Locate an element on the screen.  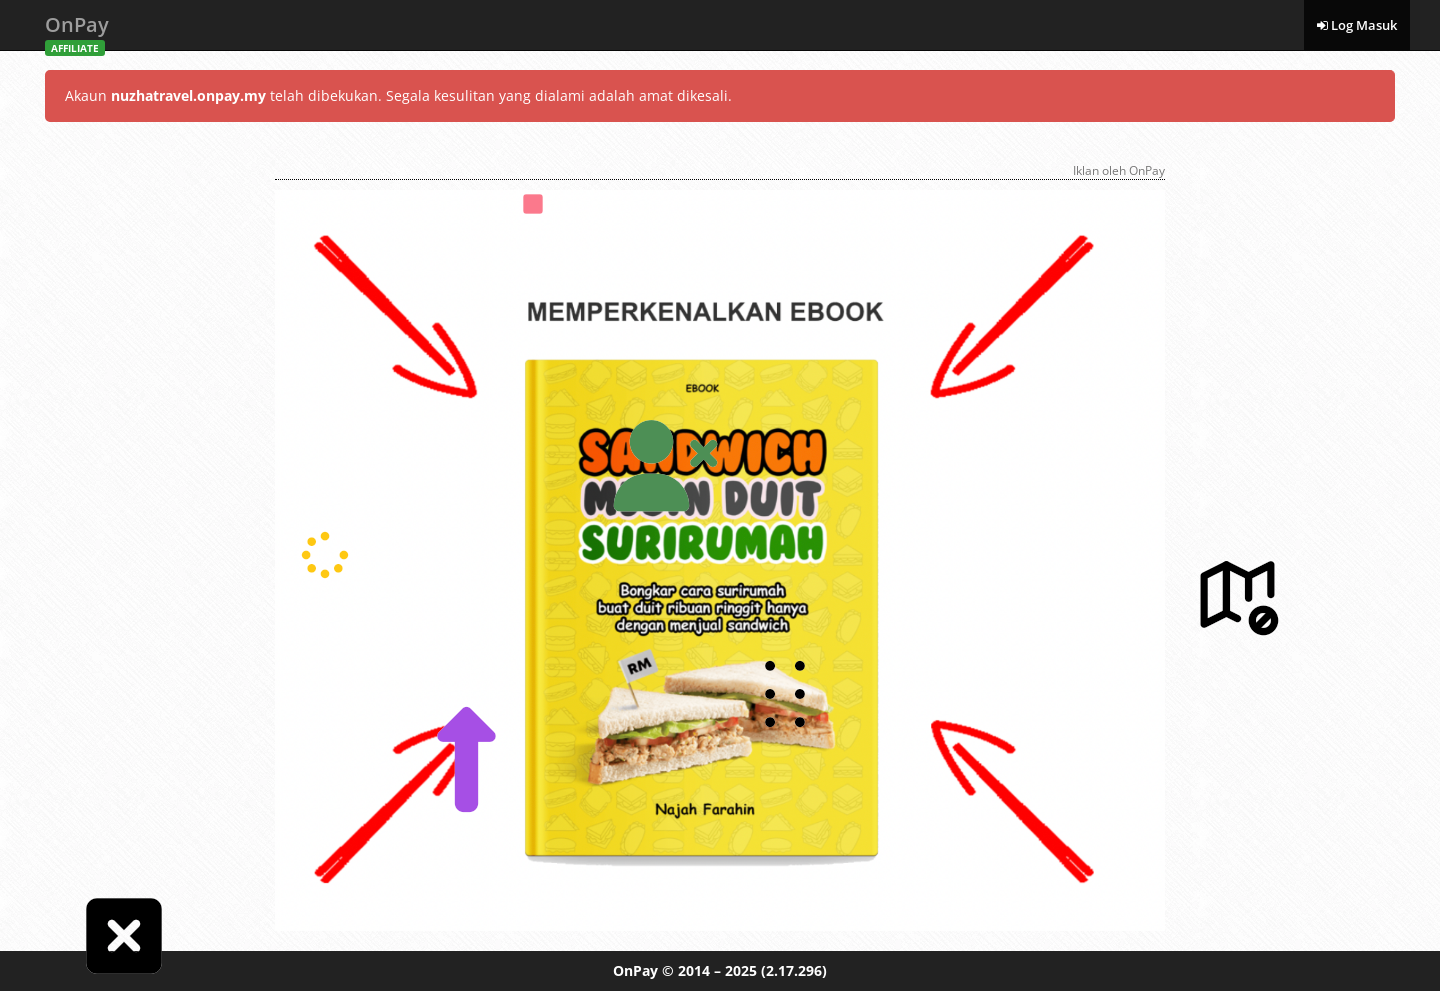
drag to reorder items is located at coordinates (785, 694).